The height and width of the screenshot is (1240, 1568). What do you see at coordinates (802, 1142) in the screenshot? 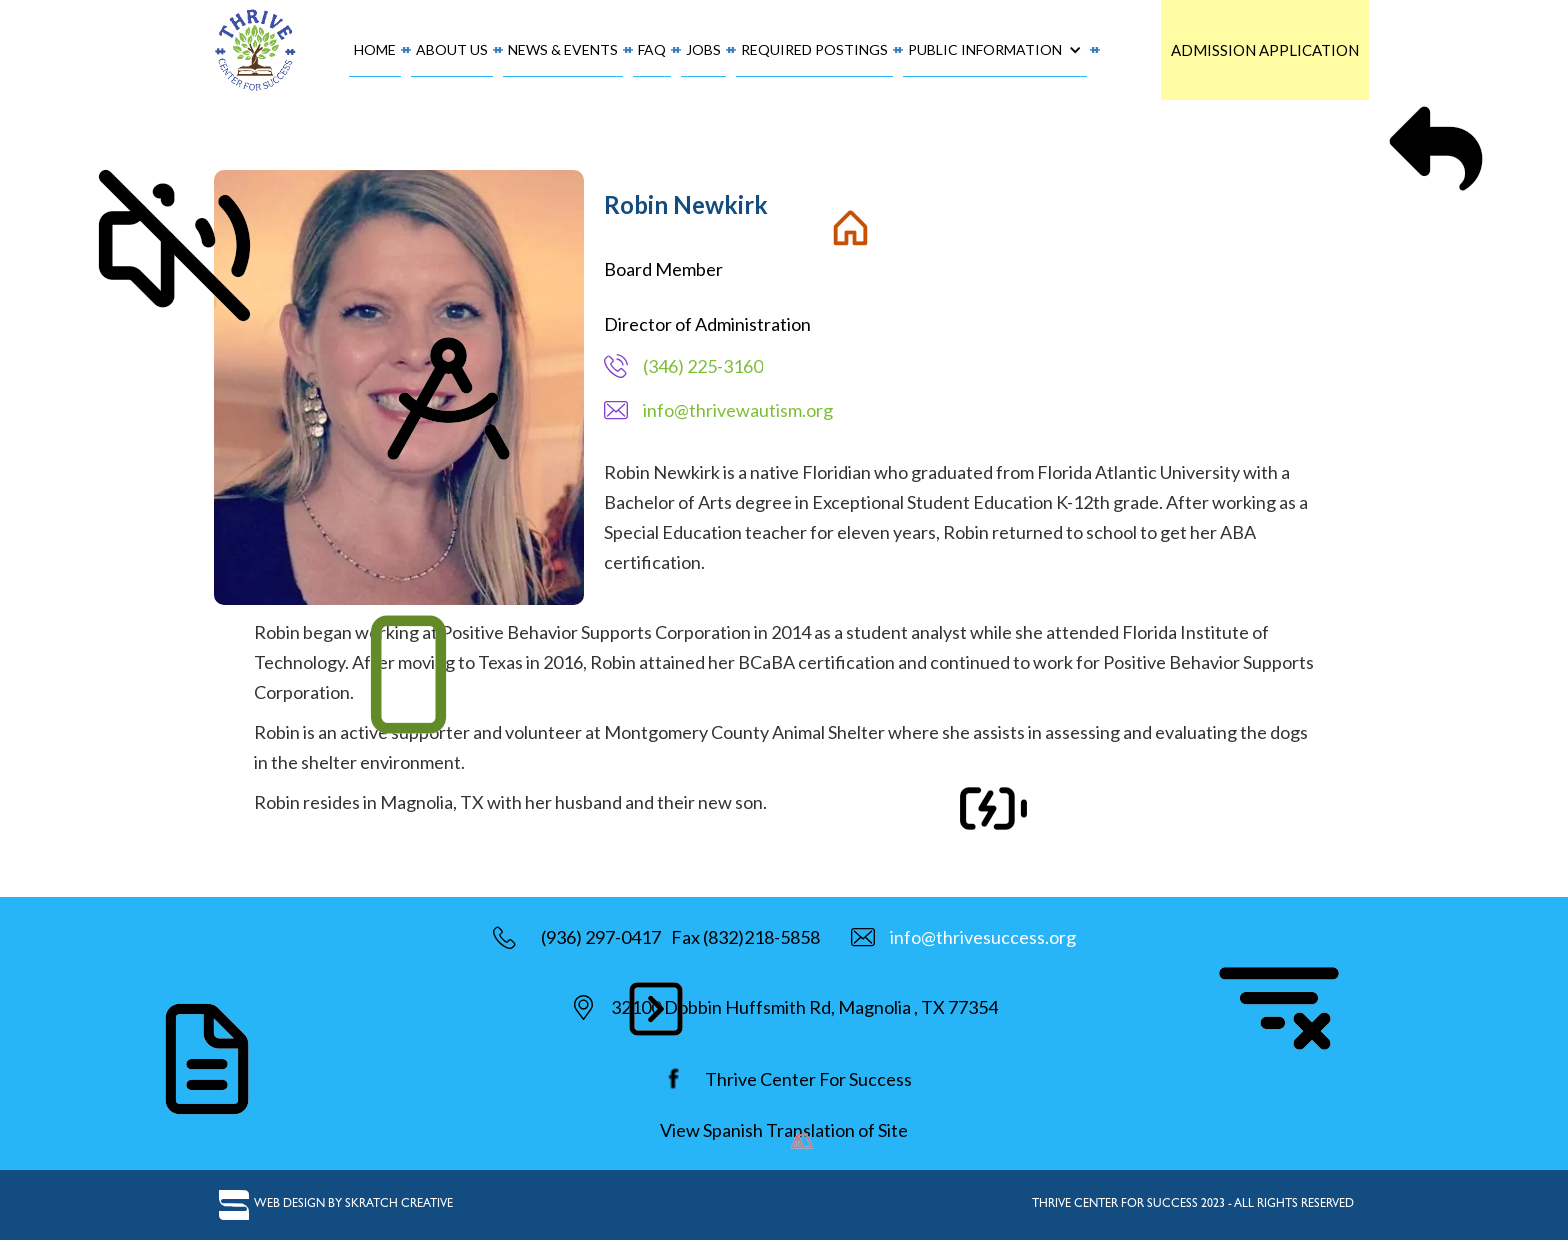
I see `access camping or outdoor activity features` at bounding box center [802, 1142].